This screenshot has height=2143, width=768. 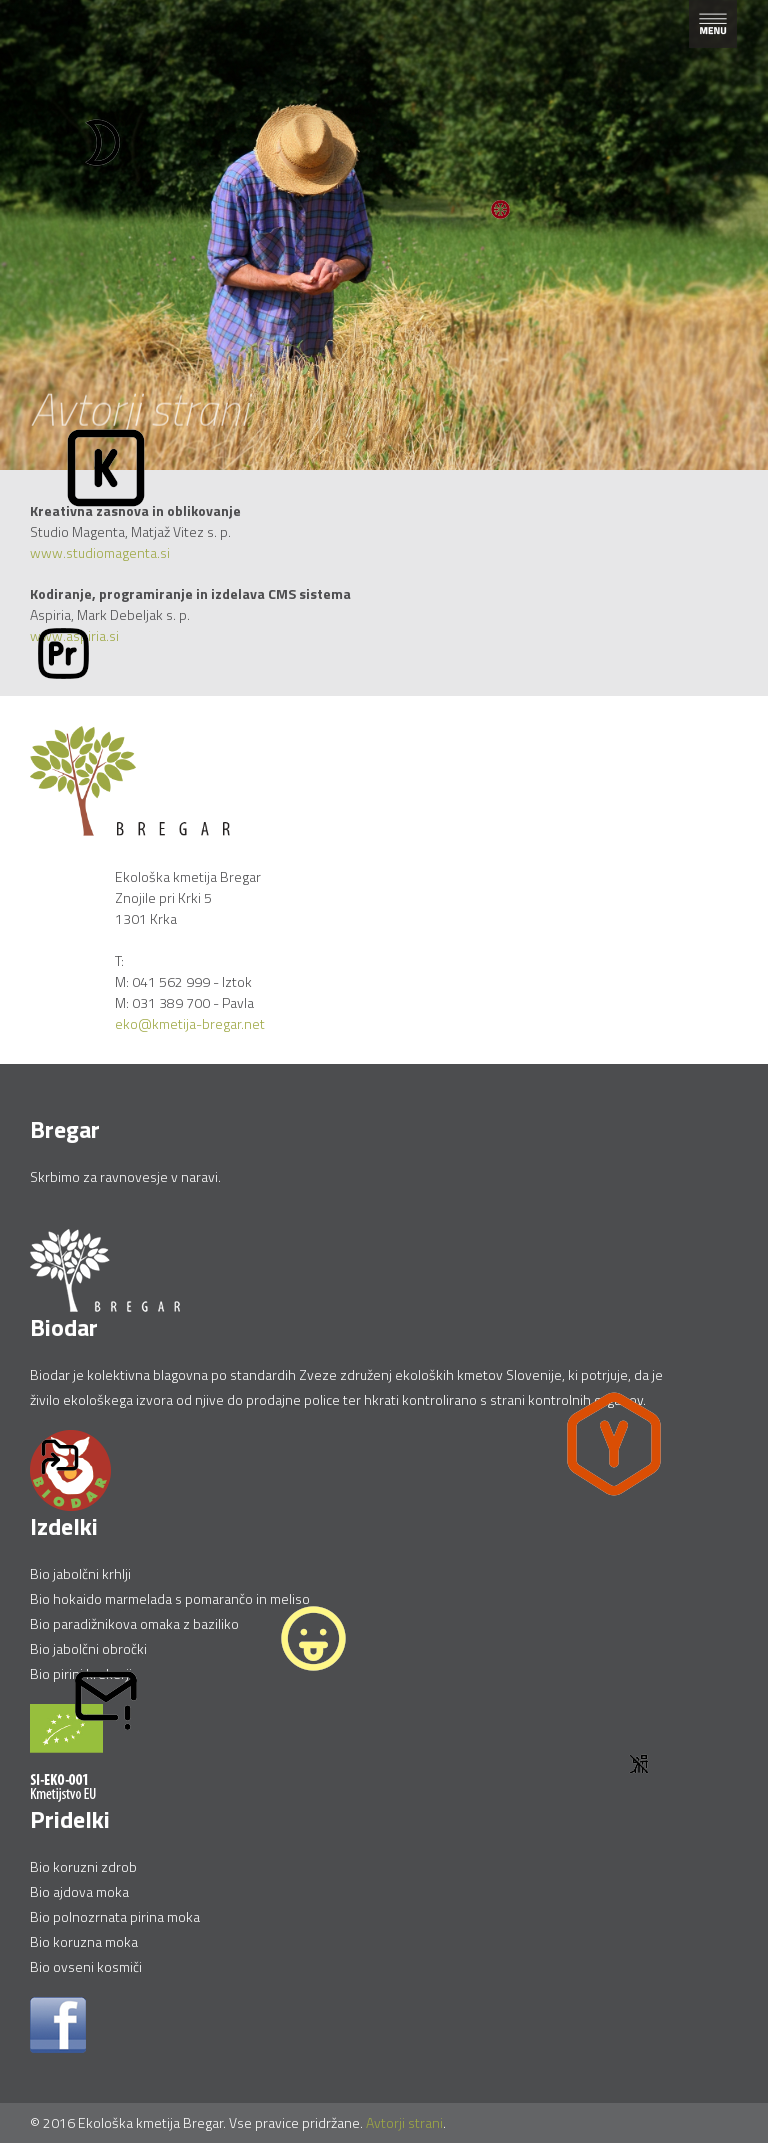 I want to click on add a playful or silly reaction, so click(x=313, y=1638).